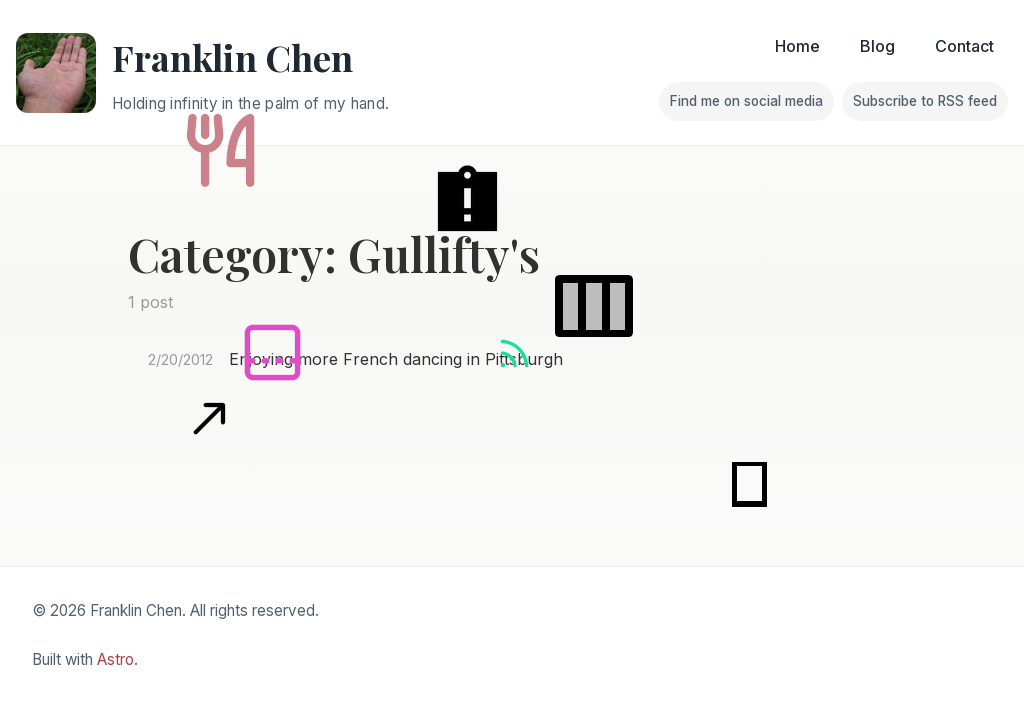 This screenshot has height=720, width=1024. What do you see at coordinates (514, 353) in the screenshot?
I see `subscribe to RSS feed` at bounding box center [514, 353].